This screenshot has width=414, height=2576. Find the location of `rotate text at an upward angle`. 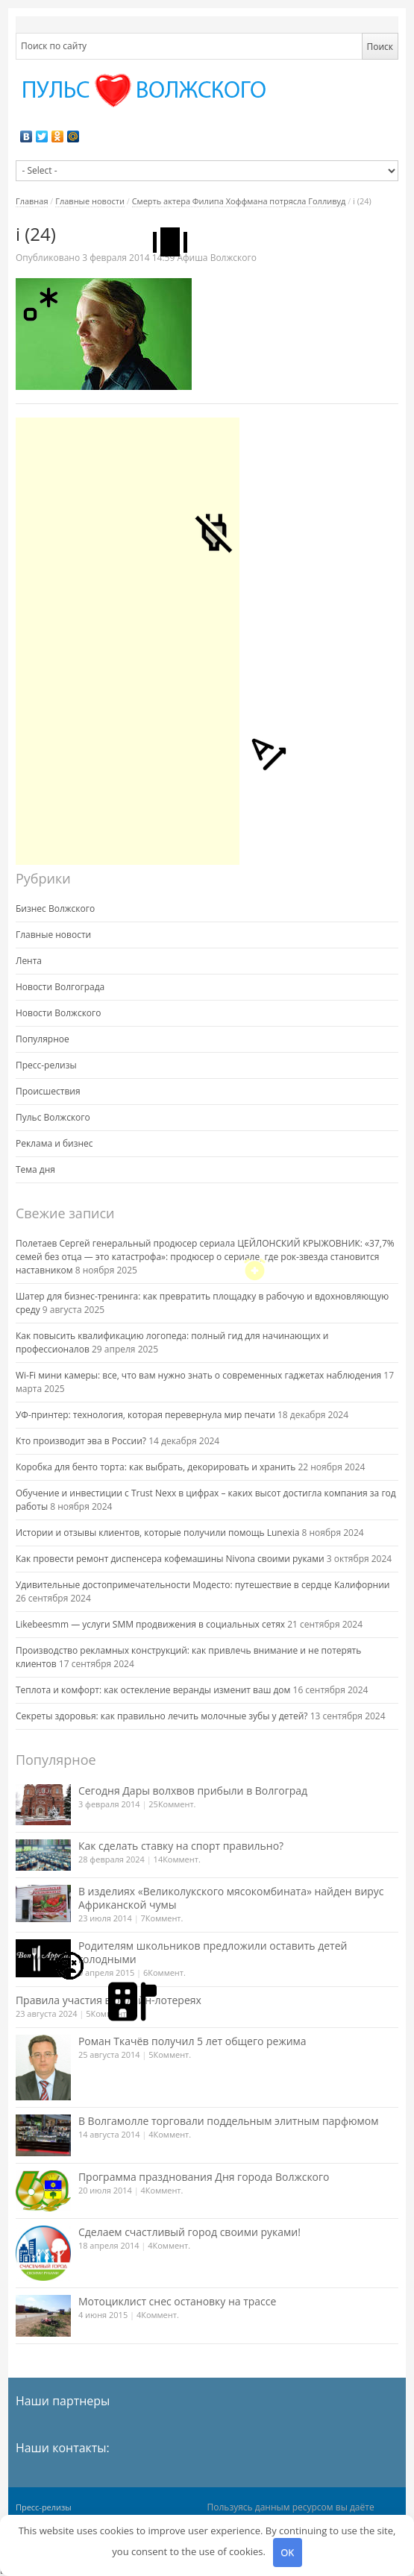

rotate text at an upward angle is located at coordinates (268, 753).